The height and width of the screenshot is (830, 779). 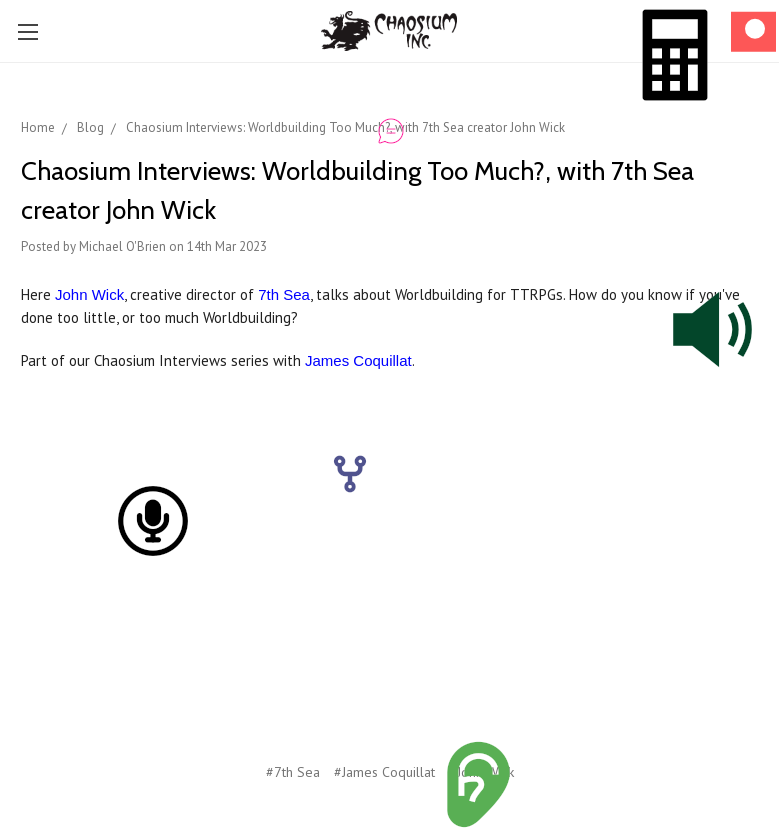 What do you see at coordinates (391, 131) in the screenshot?
I see `open chat or messaging` at bounding box center [391, 131].